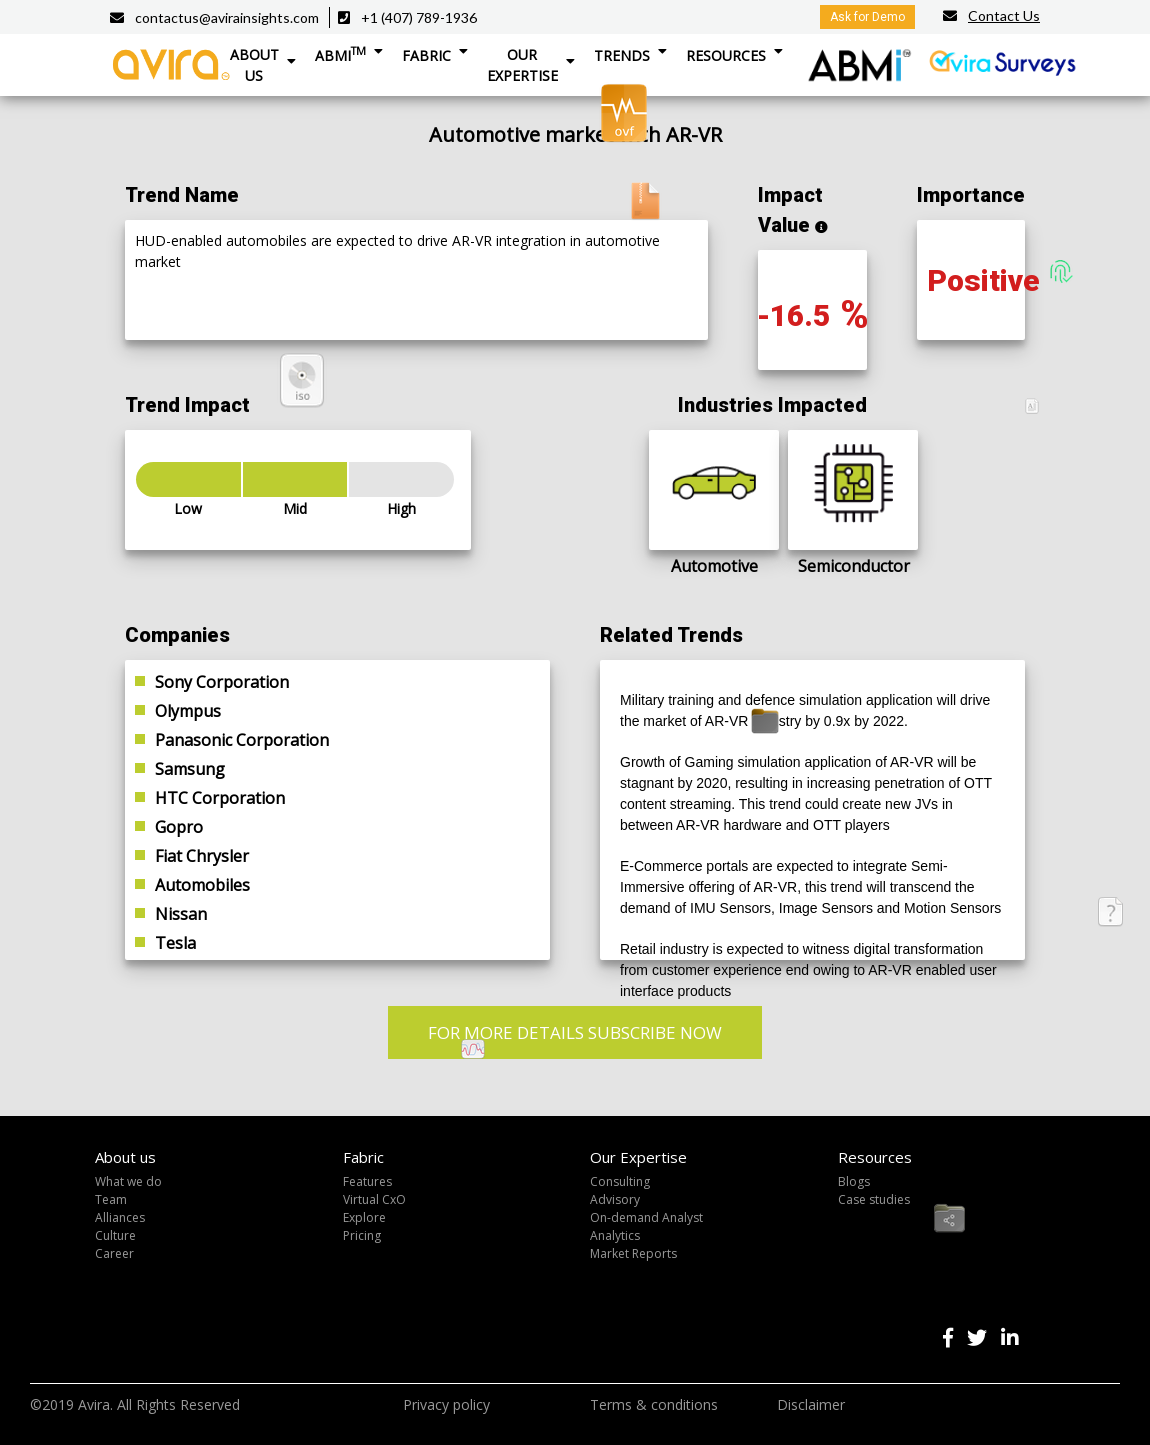 The image size is (1150, 1445). I want to click on virtualbox open virtualization format file, so click(624, 113).